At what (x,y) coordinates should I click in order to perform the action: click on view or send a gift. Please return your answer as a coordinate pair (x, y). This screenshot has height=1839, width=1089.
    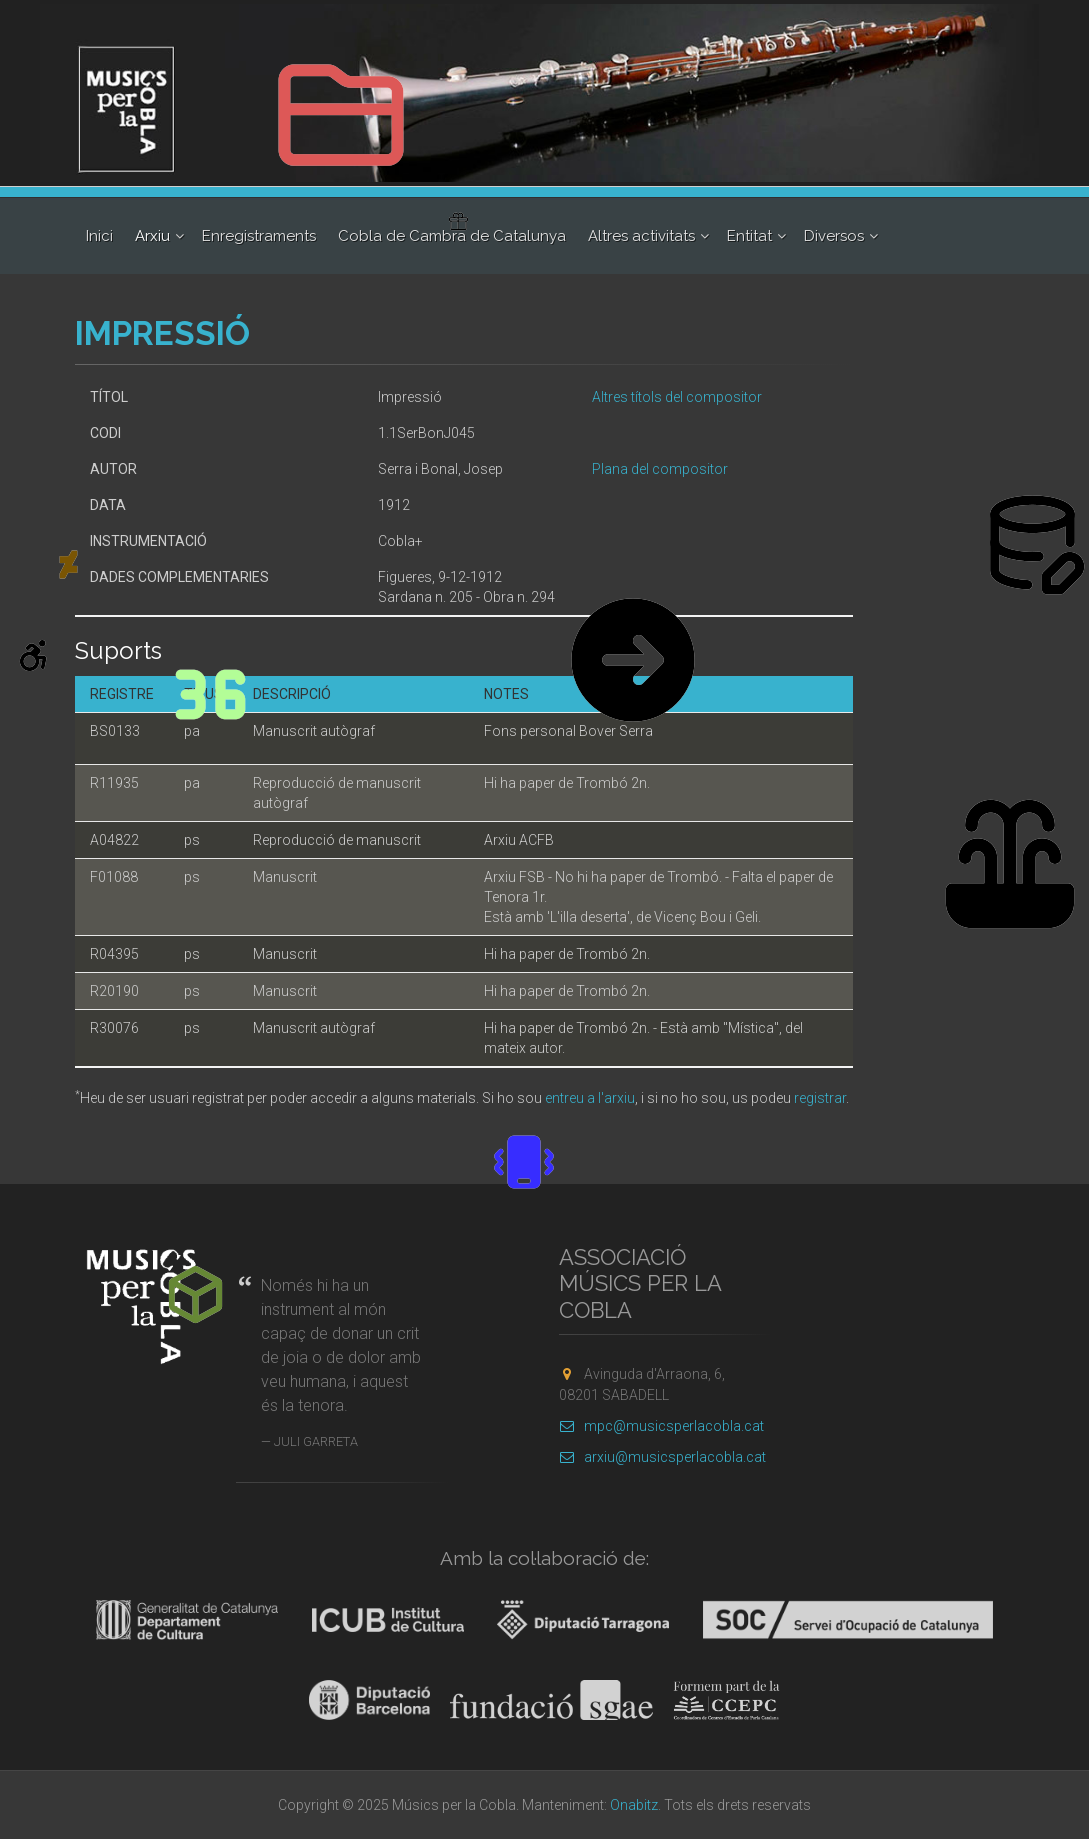
    Looking at the image, I should click on (458, 221).